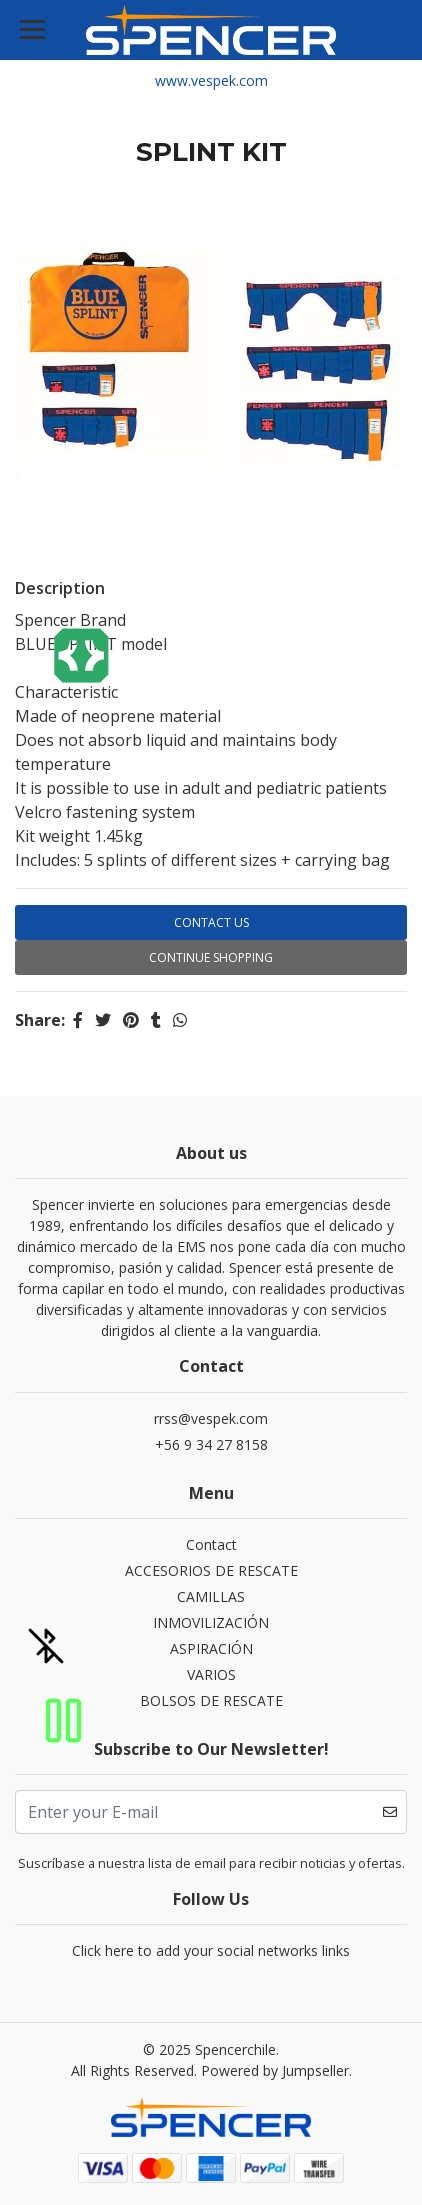 This screenshot has height=2205, width=422. I want to click on bluetooth is currently disabled, so click(46, 1646).